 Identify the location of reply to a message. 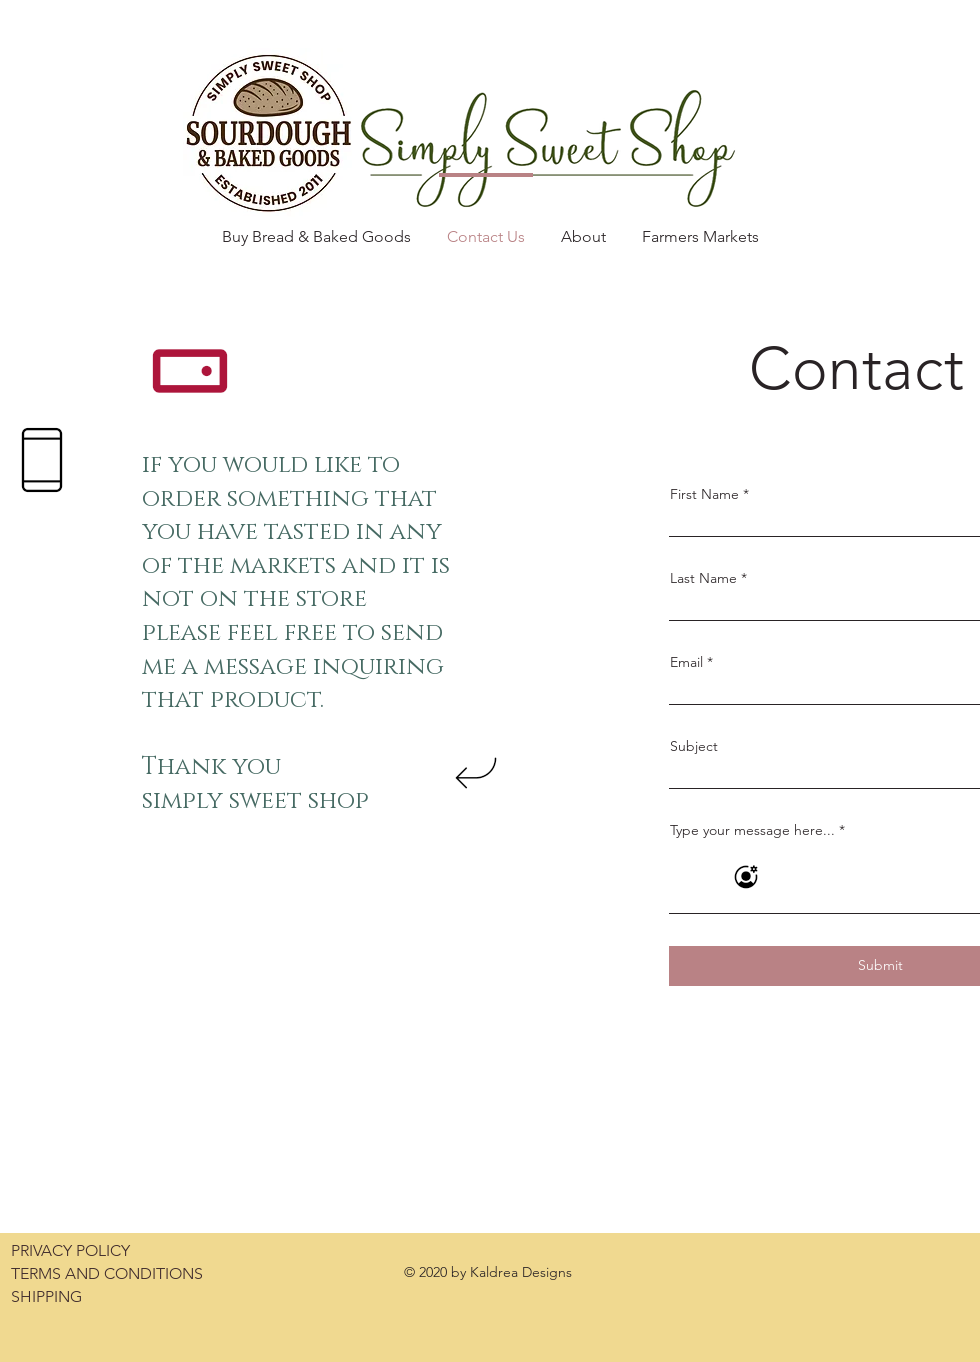
(476, 773).